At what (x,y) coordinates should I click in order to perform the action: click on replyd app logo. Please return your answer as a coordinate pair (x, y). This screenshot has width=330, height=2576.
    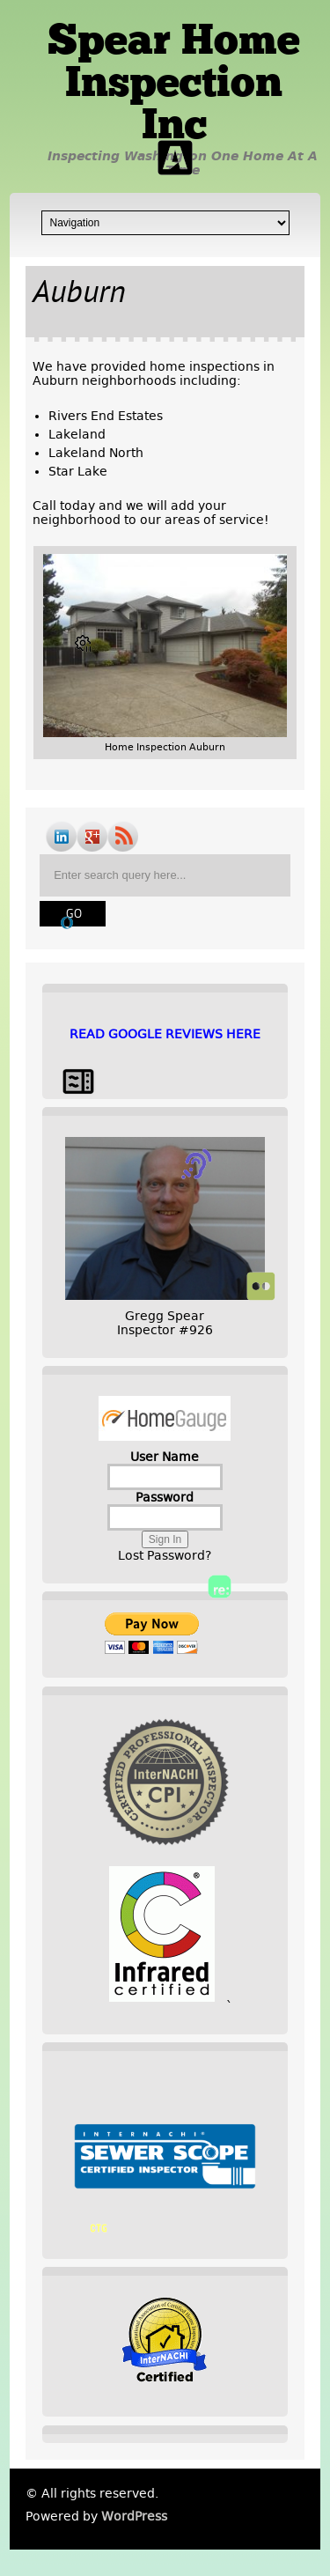
    Looking at the image, I should click on (219, 1586).